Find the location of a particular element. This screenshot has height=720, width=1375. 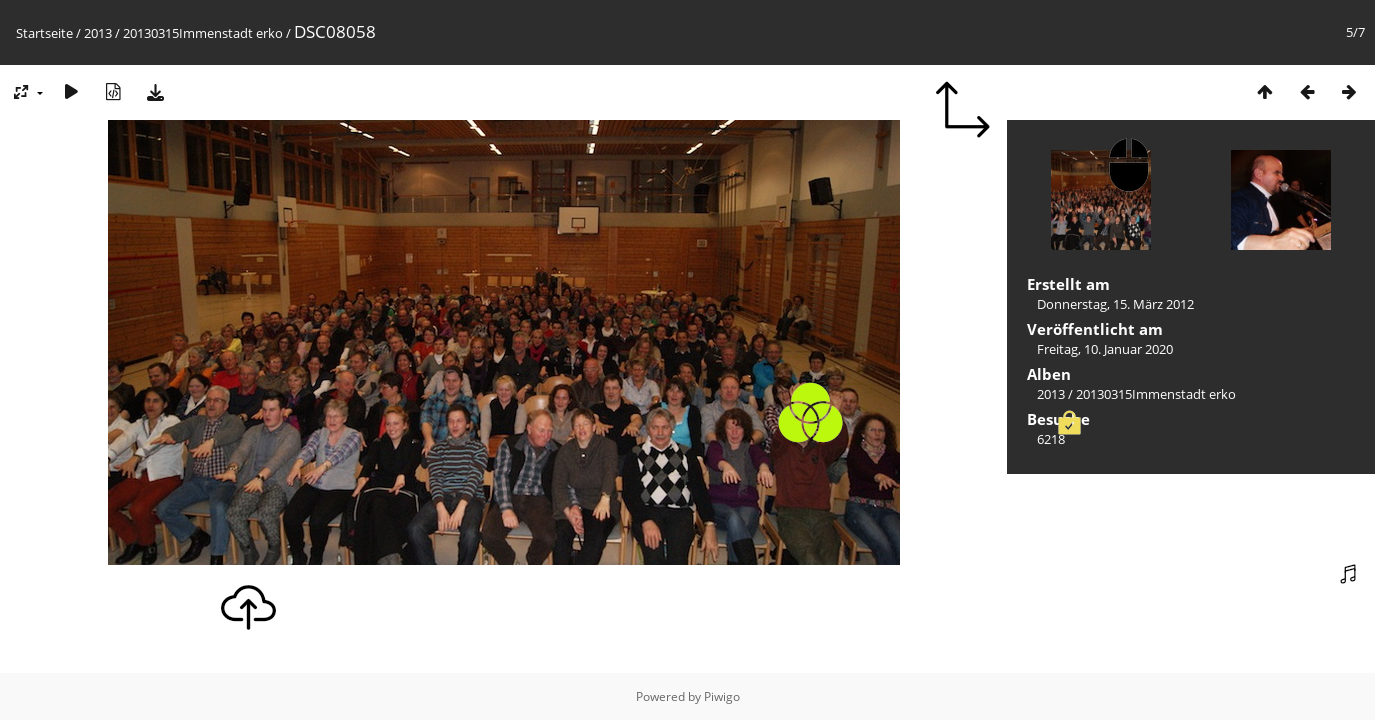

mouse settings or preferences is located at coordinates (1129, 165).